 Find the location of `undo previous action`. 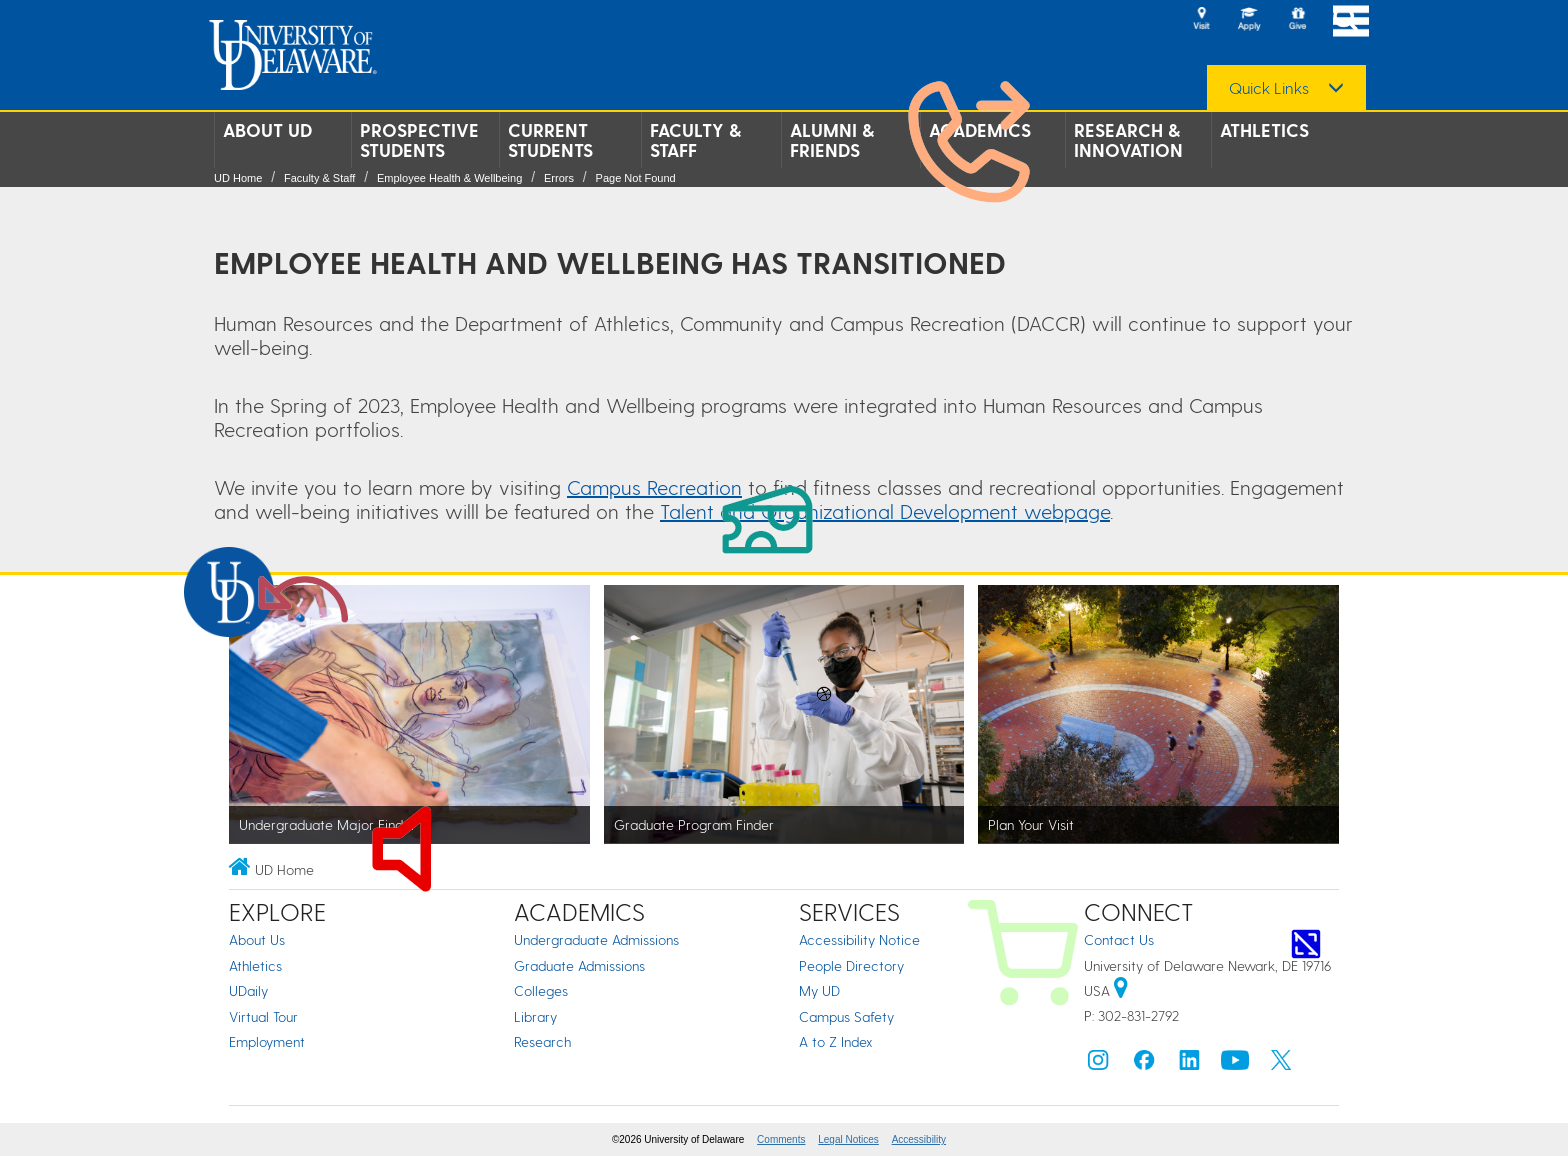

undo previous action is located at coordinates (305, 596).